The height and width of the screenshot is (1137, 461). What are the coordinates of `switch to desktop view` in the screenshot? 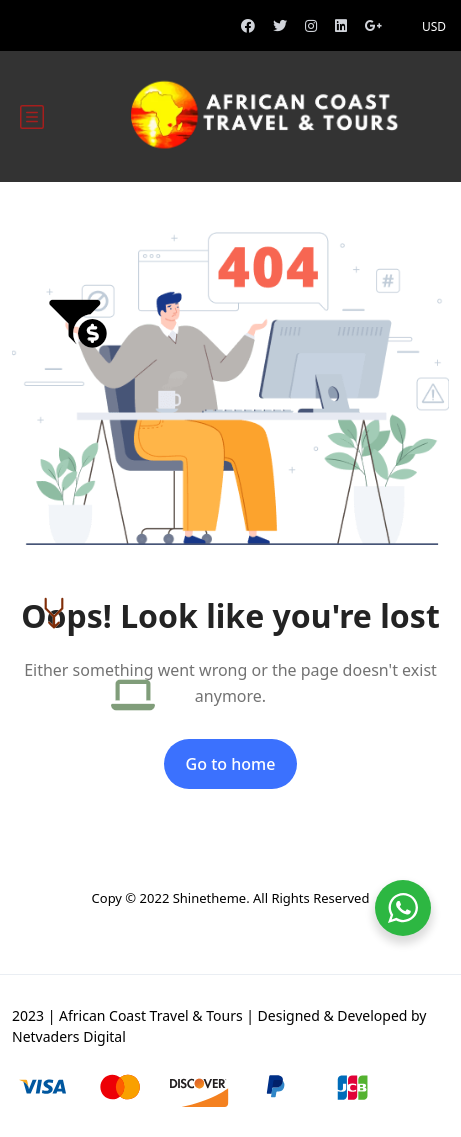 It's located at (133, 695).